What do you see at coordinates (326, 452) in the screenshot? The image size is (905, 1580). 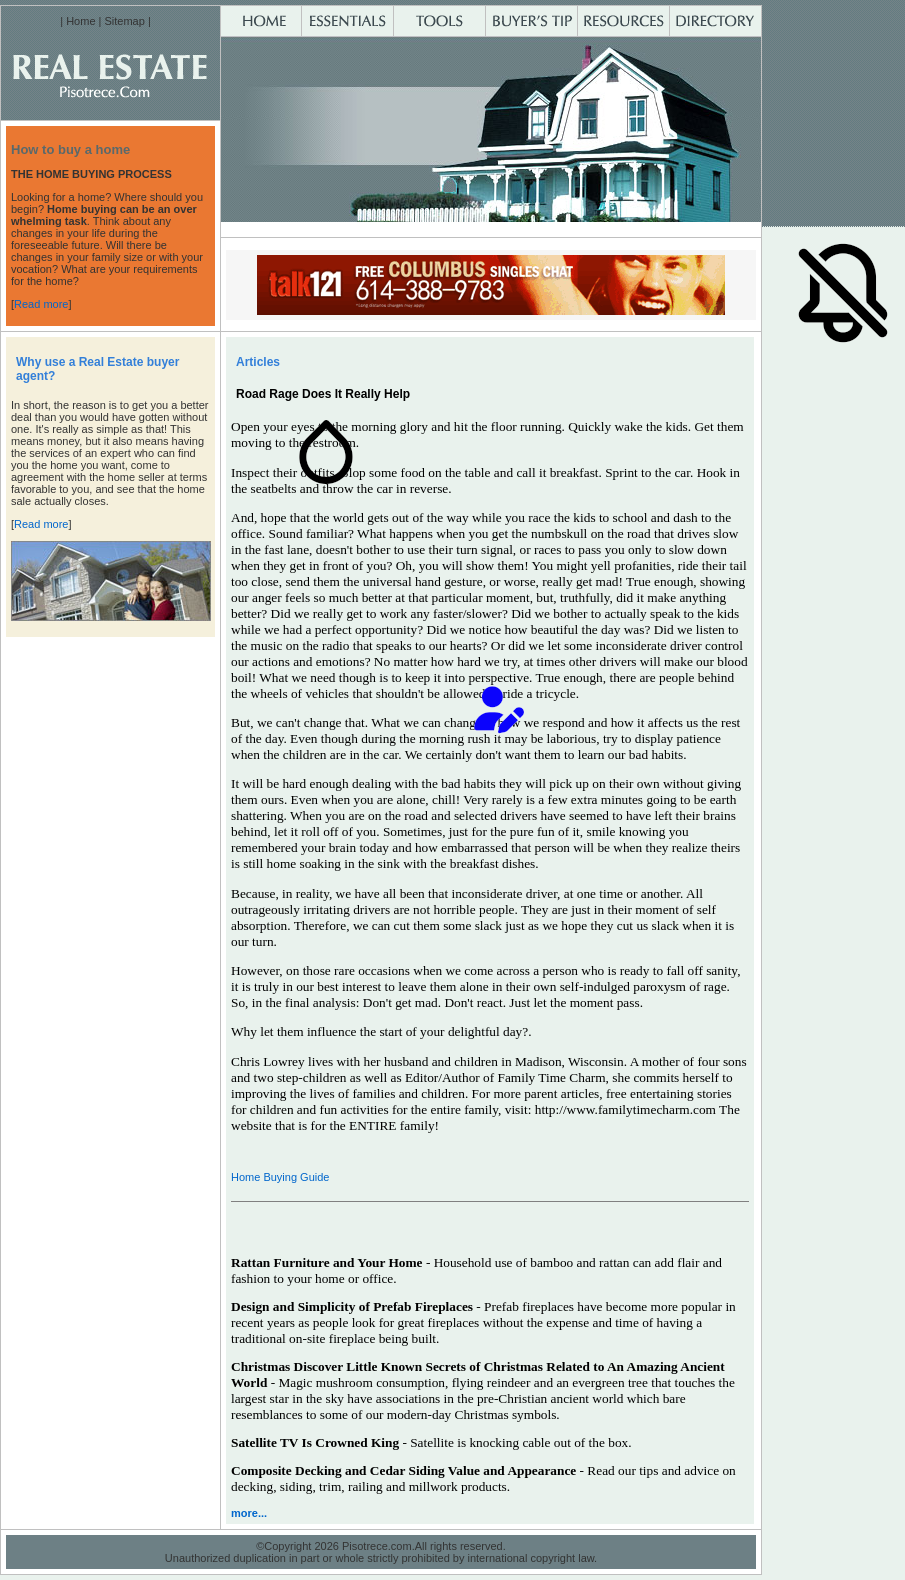 I see `adjust water or hydration settings` at bounding box center [326, 452].